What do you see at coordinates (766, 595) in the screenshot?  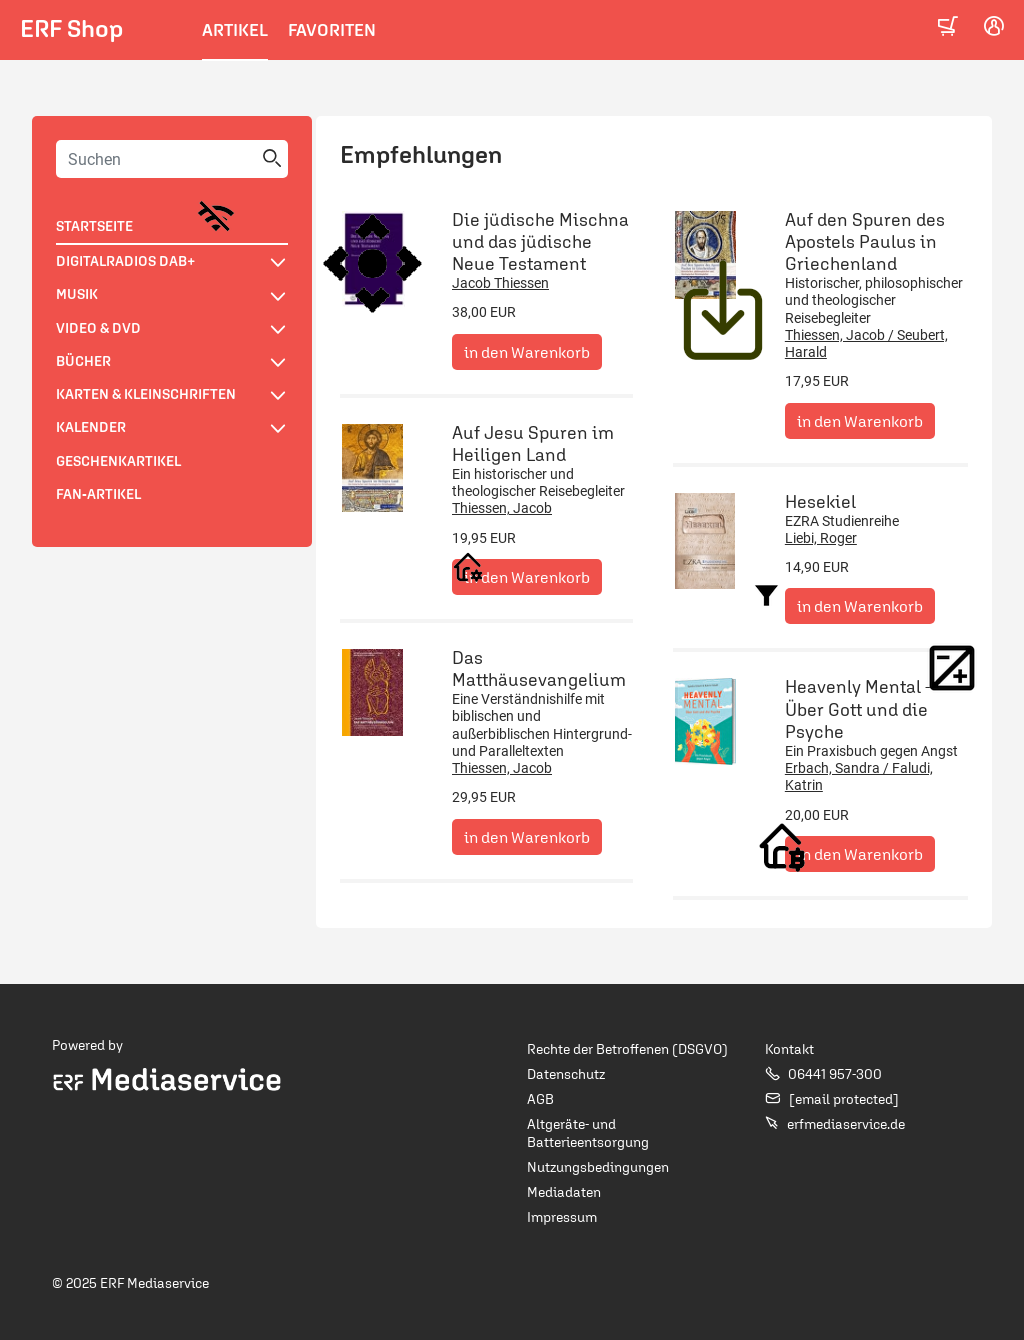 I see `filter or sort list results` at bounding box center [766, 595].